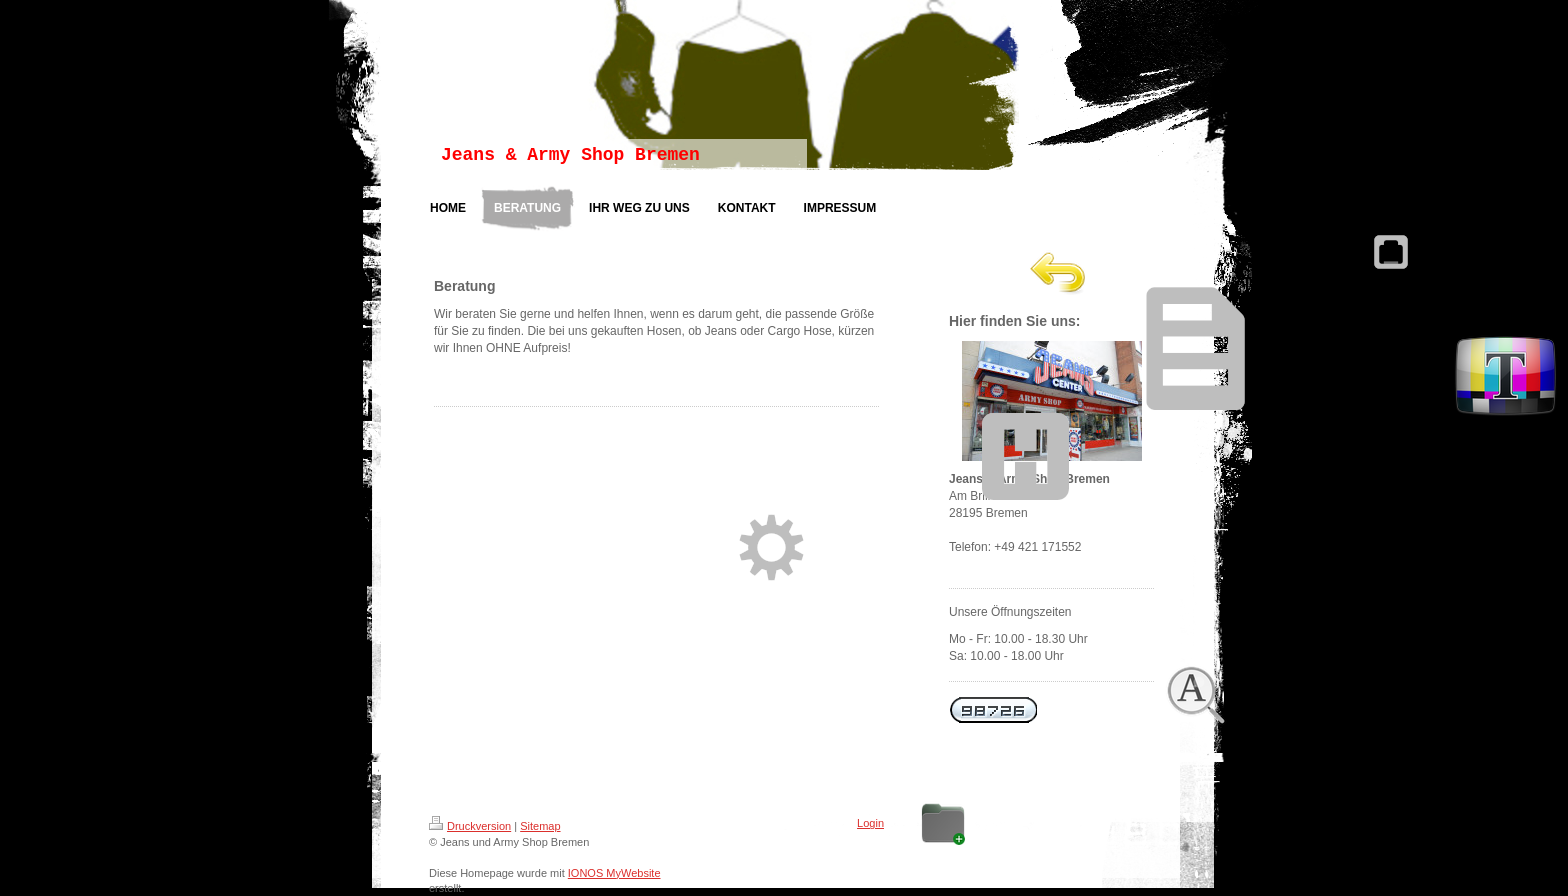  I want to click on search within emails or messages, so click(1195, 694).